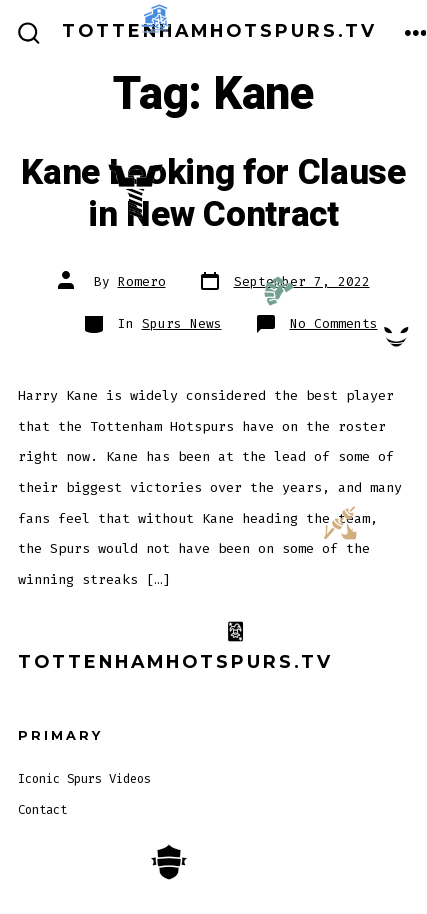 This screenshot has height=914, width=427. What do you see at coordinates (155, 18) in the screenshot?
I see `access water mill building or production facility` at bounding box center [155, 18].